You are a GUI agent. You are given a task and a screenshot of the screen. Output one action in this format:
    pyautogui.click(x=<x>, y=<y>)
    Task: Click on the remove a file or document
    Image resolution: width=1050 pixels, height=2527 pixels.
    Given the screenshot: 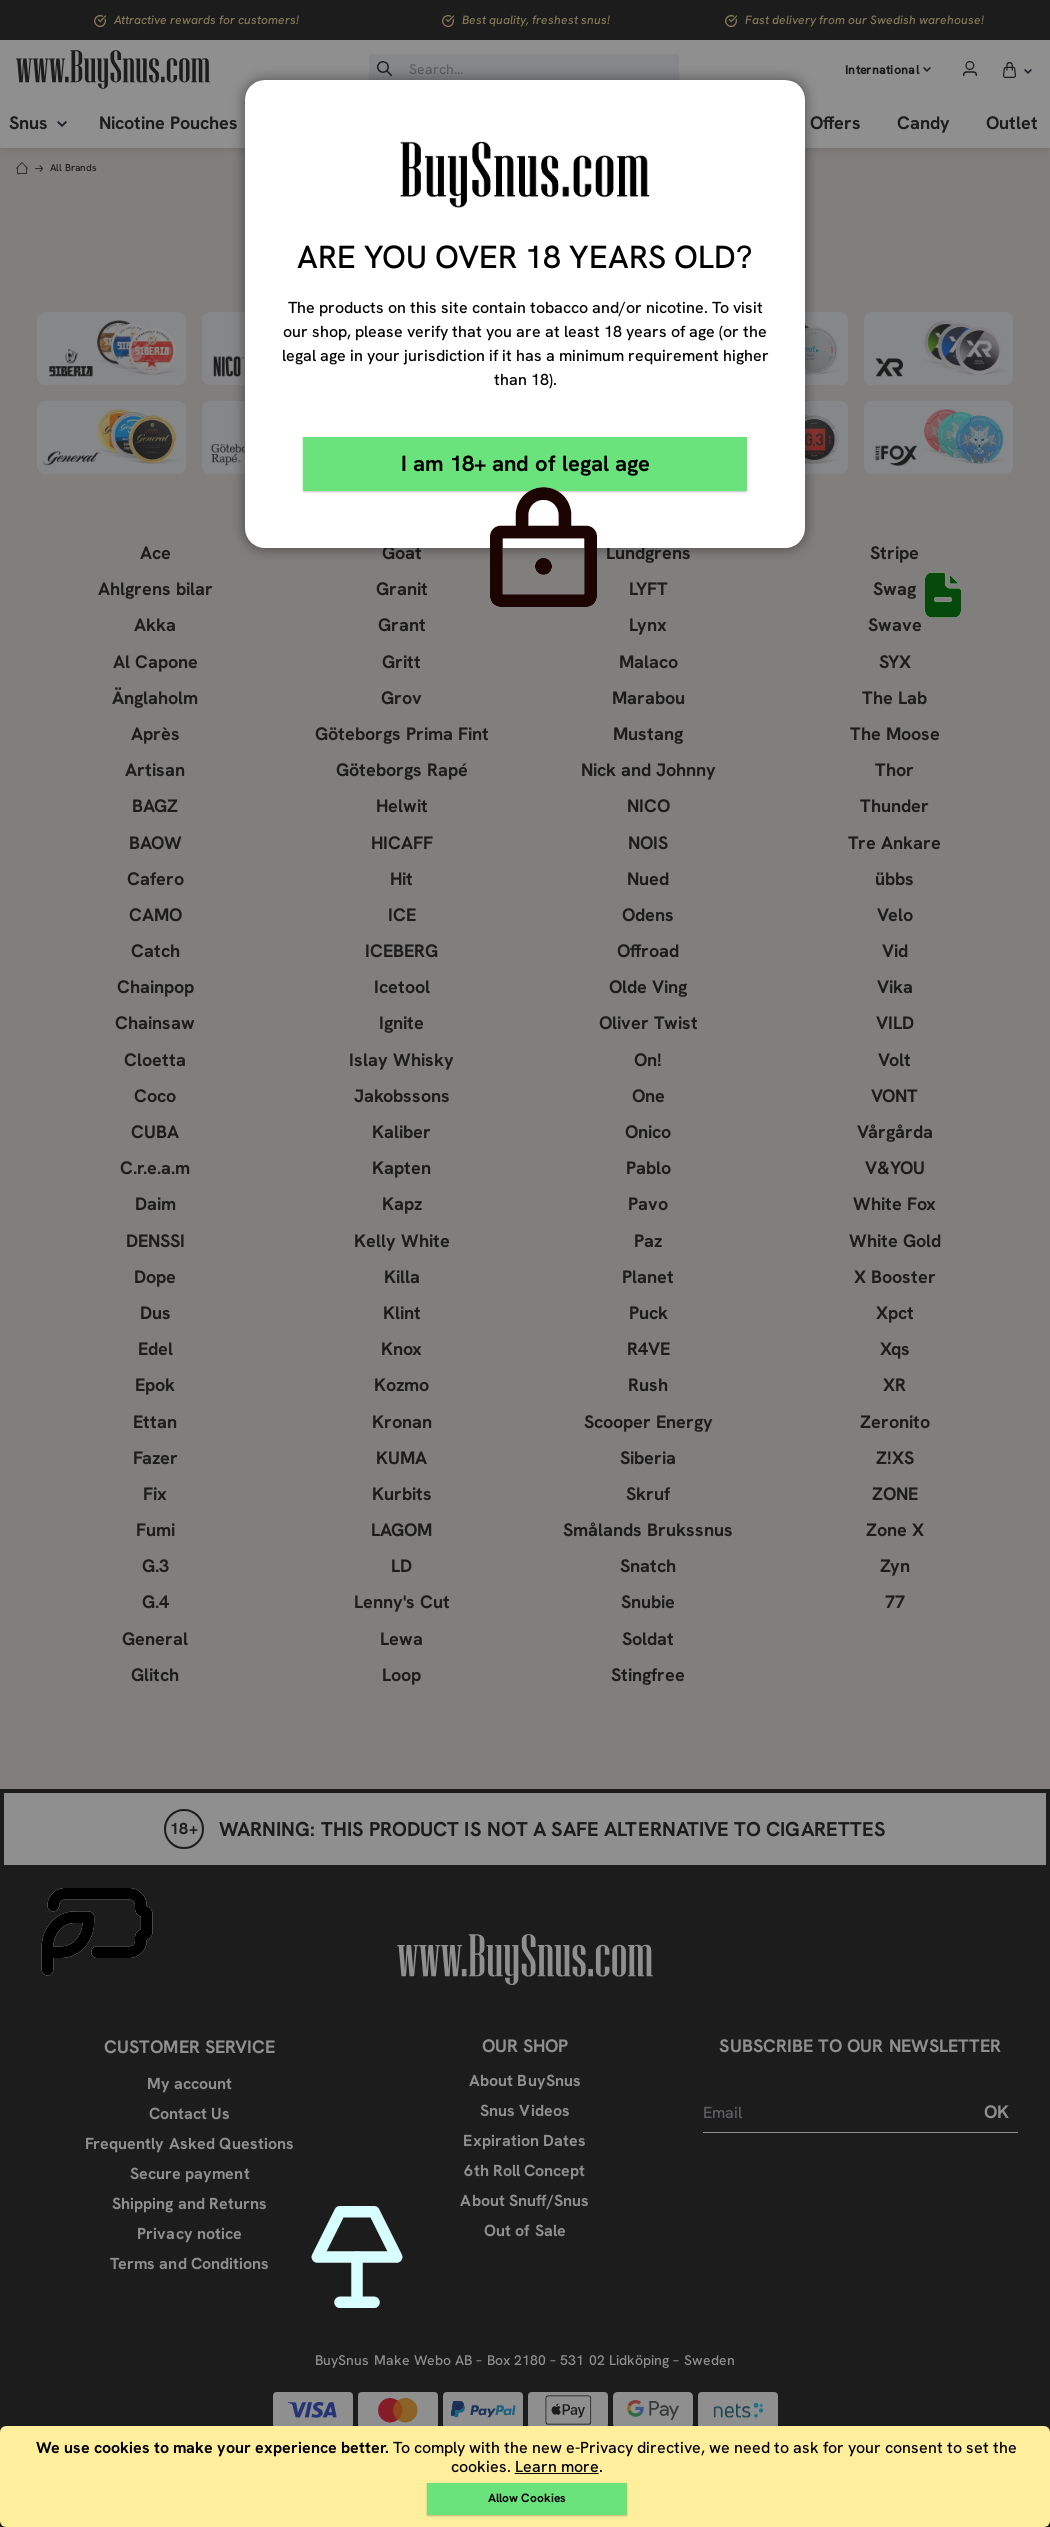 What is the action you would take?
    pyautogui.click(x=943, y=595)
    